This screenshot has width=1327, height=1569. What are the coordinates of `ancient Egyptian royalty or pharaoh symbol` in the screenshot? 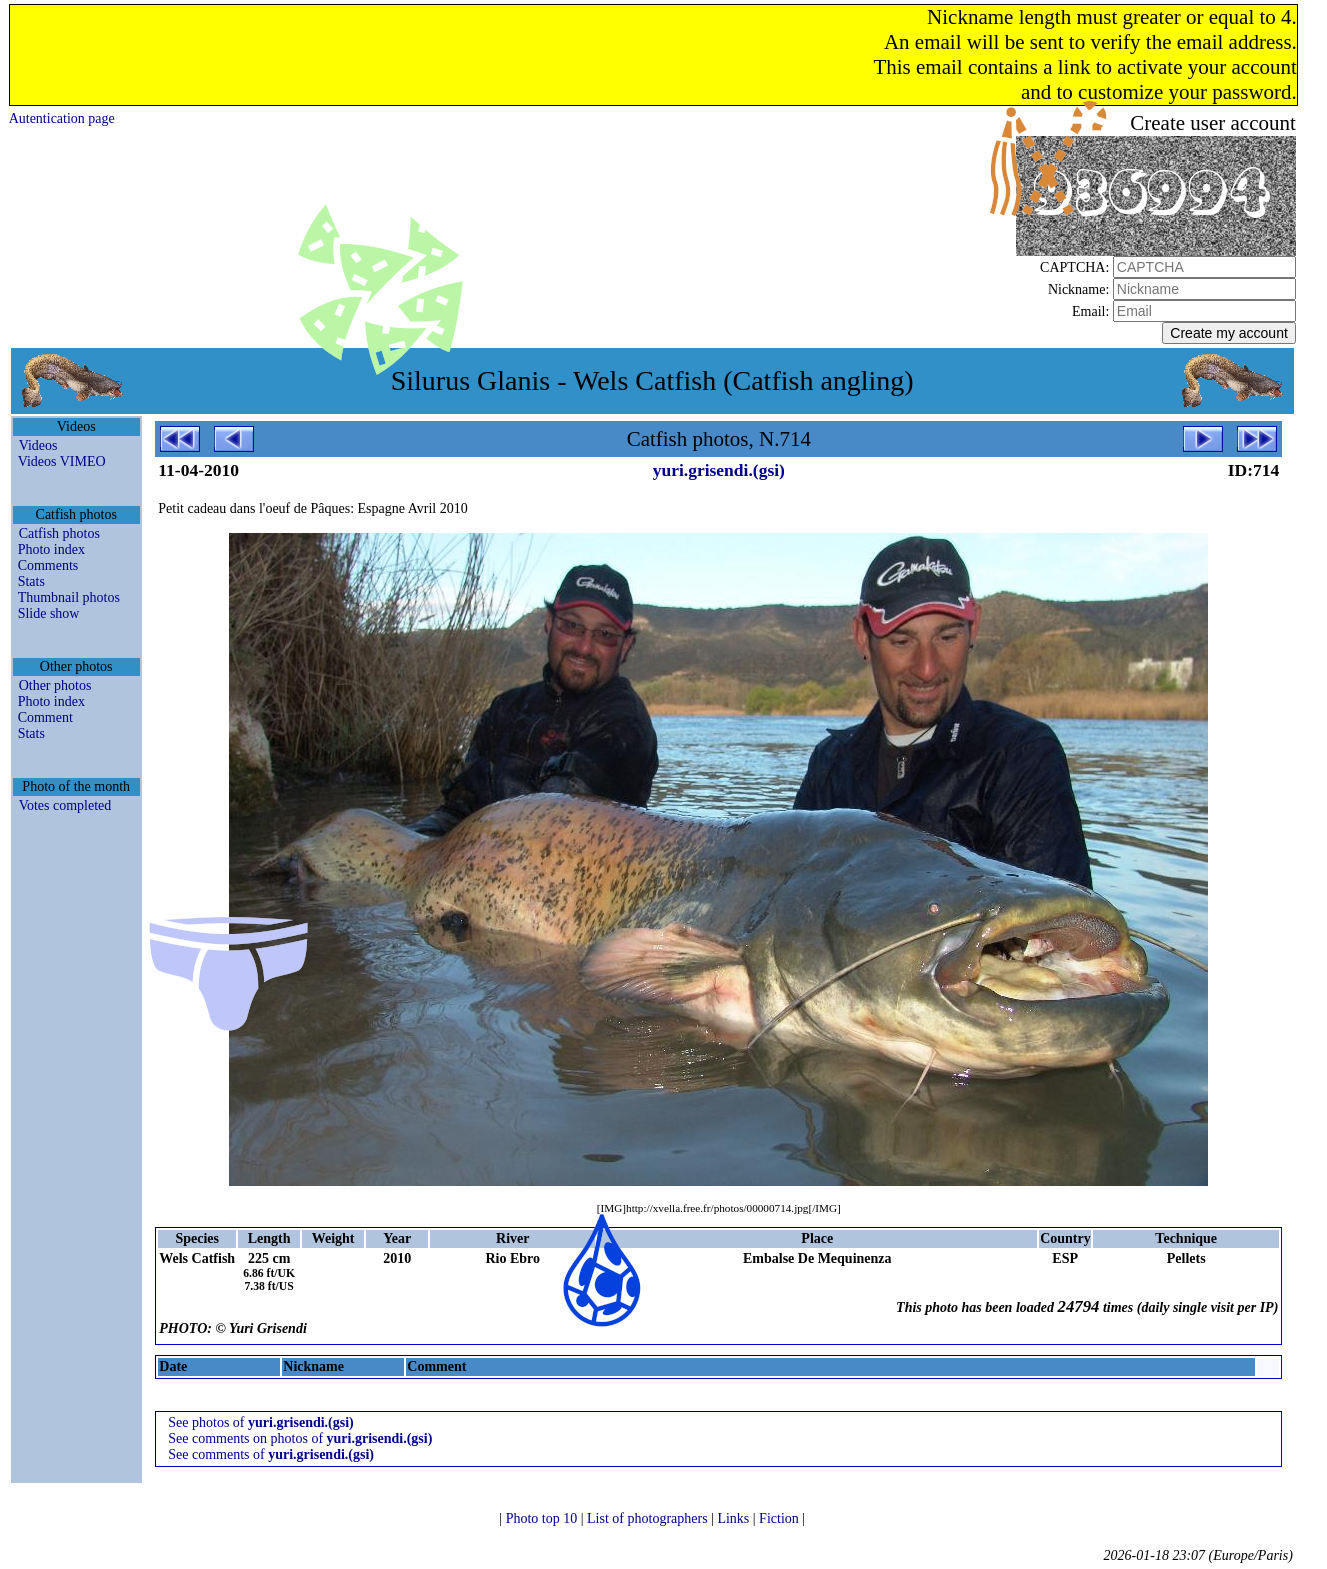 It's located at (1048, 157).